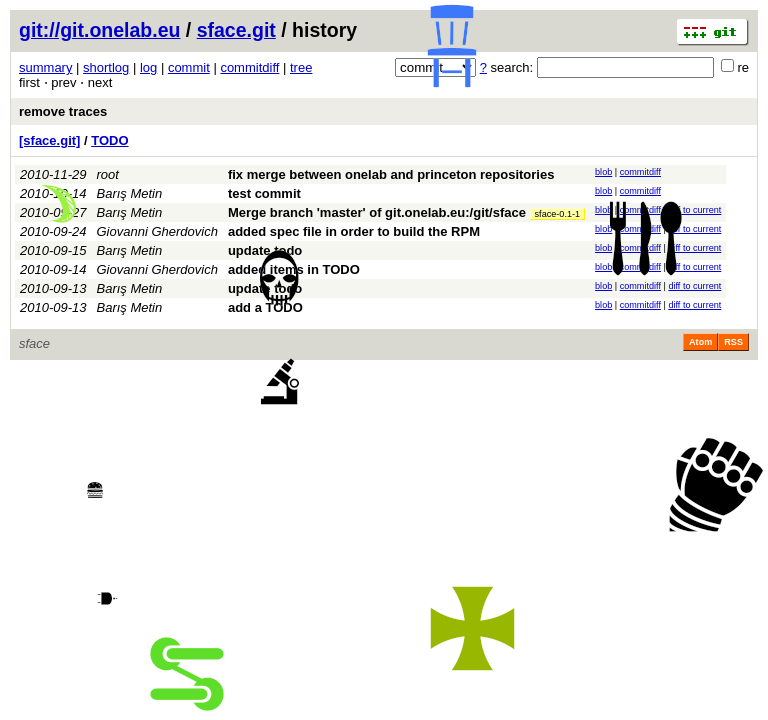 The width and height of the screenshot is (768, 720). What do you see at coordinates (187, 674) in the screenshot?
I see `connect or link two items together` at bounding box center [187, 674].